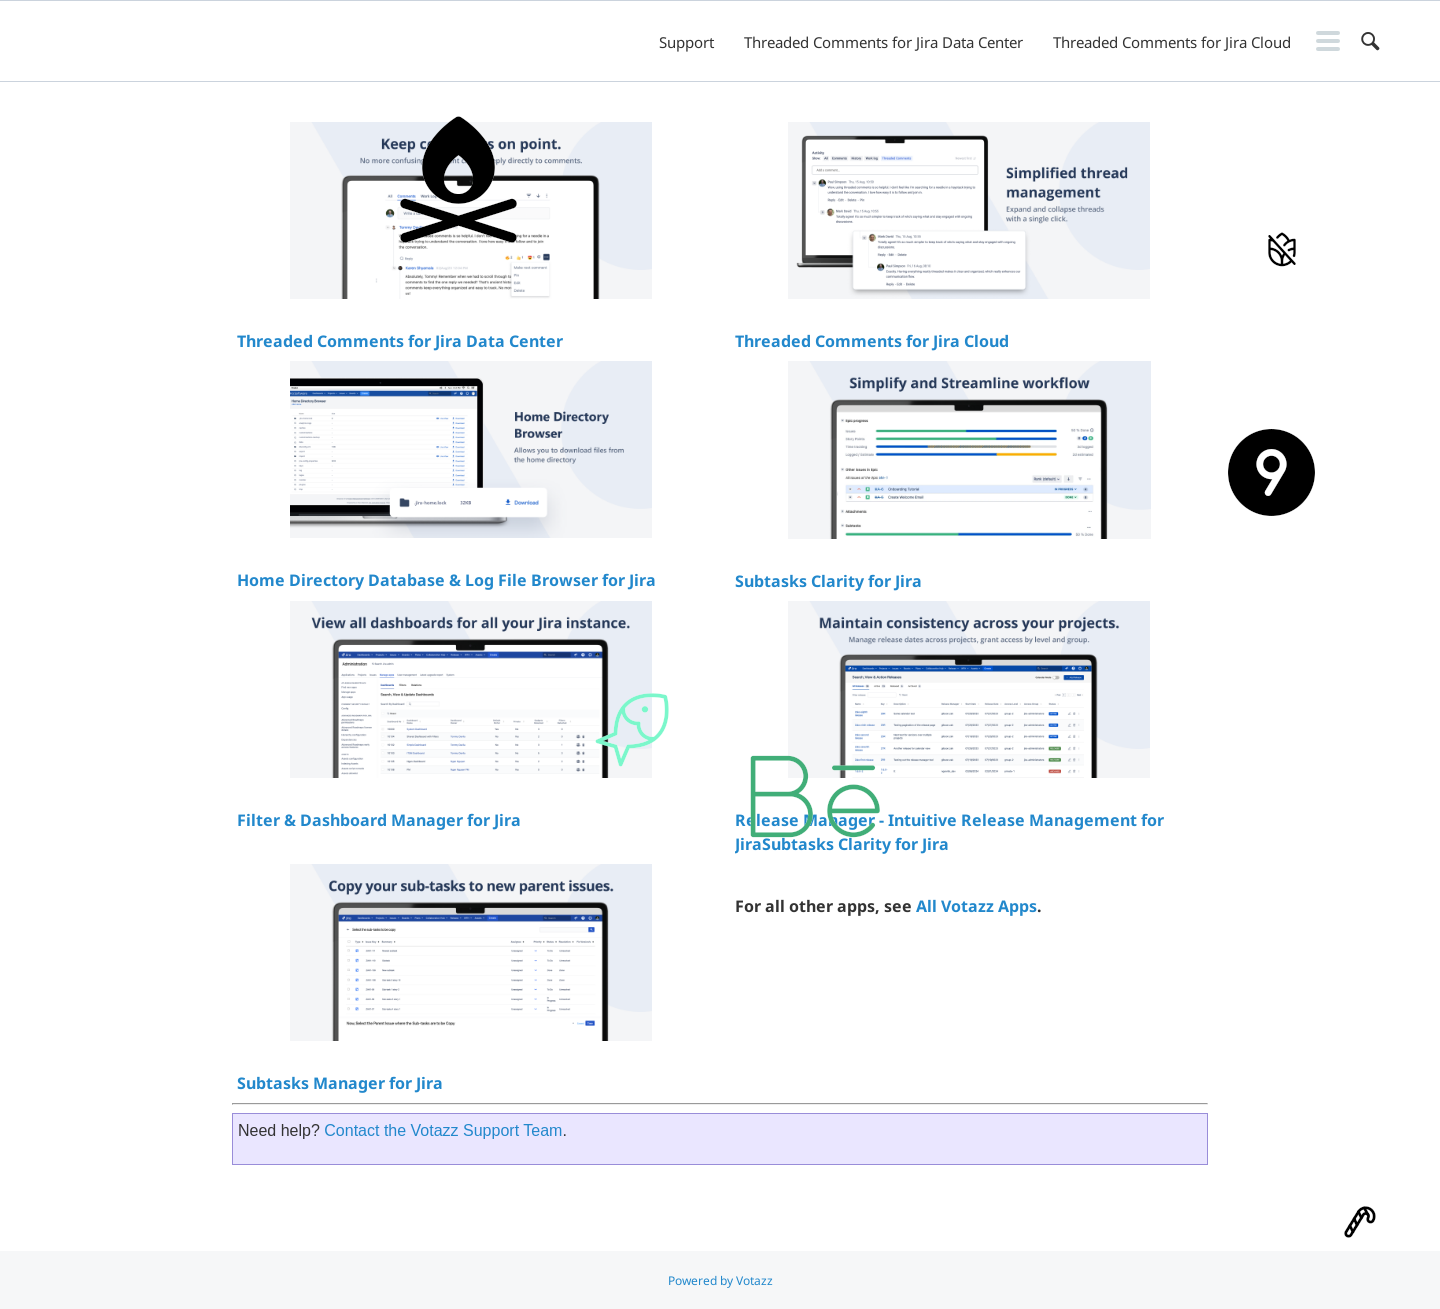 Image resolution: width=1440 pixels, height=1309 pixels. What do you see at coordinates (1360, 1222) in the screenshot?
I see `indicates holiday or seasonal content` at bounding box center [1360, 1222].